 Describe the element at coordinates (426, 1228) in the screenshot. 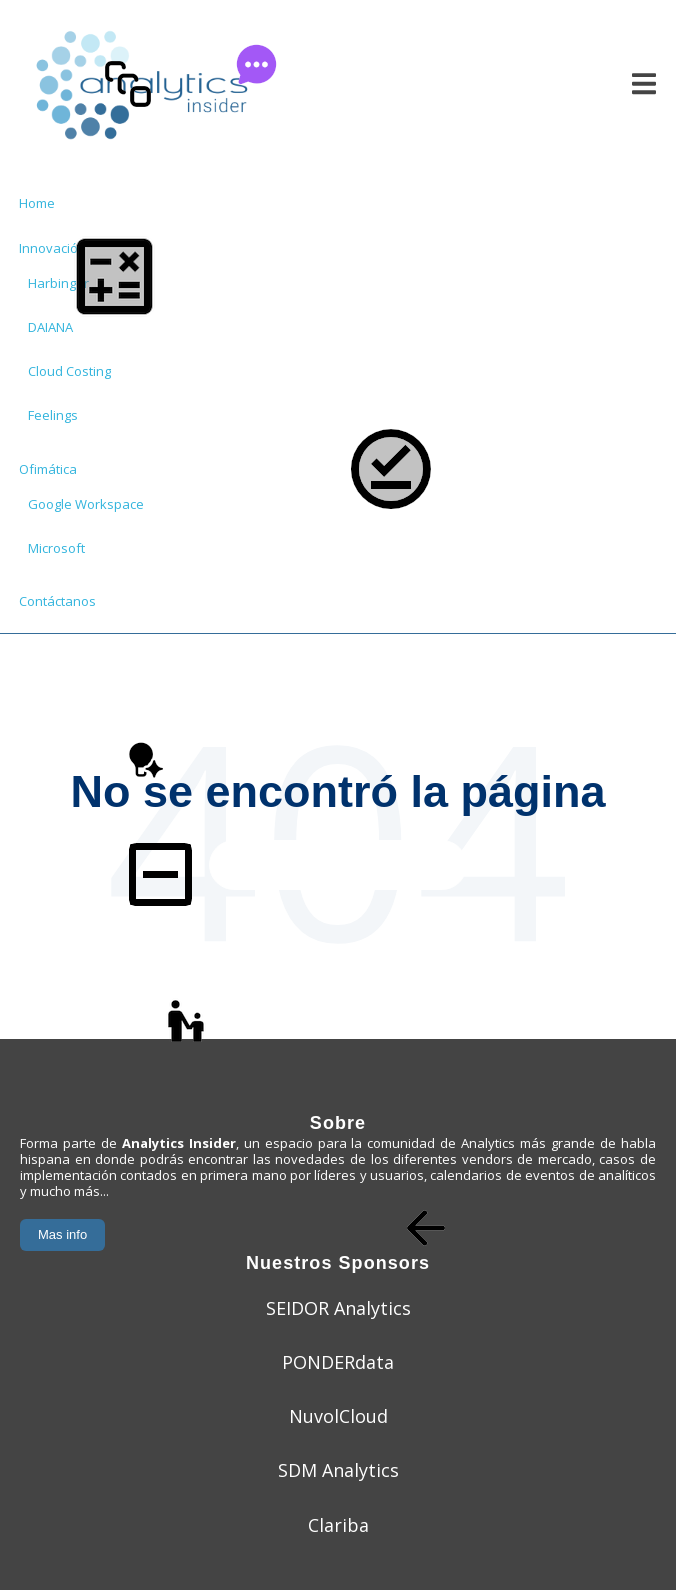

I see `go back to the previous screen` at that location.